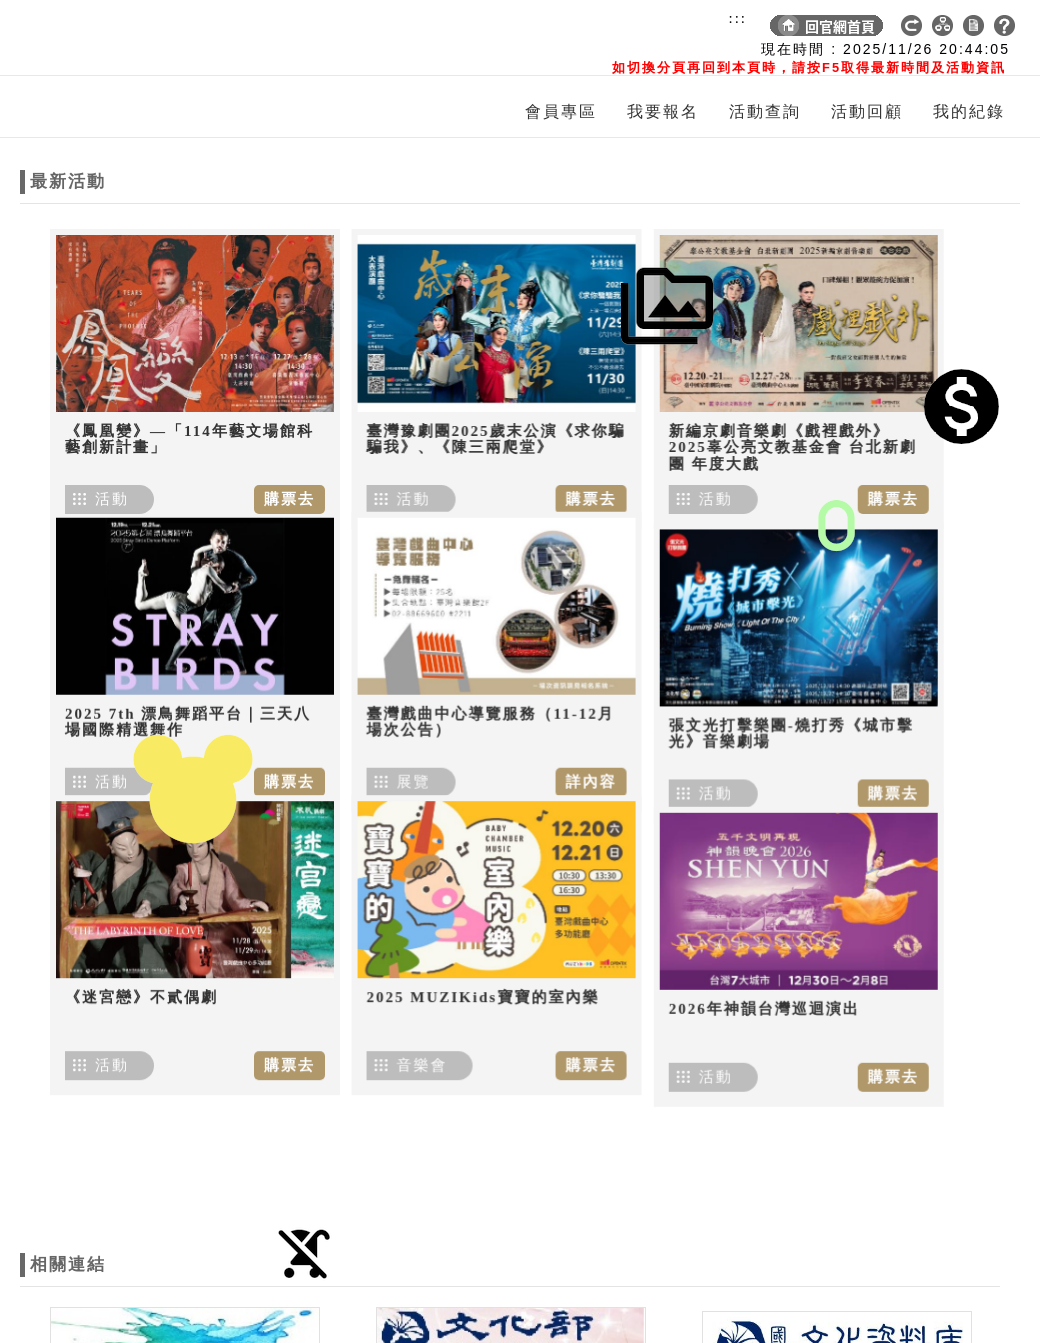  I want to click on access disney content or services, so click(193, 789).